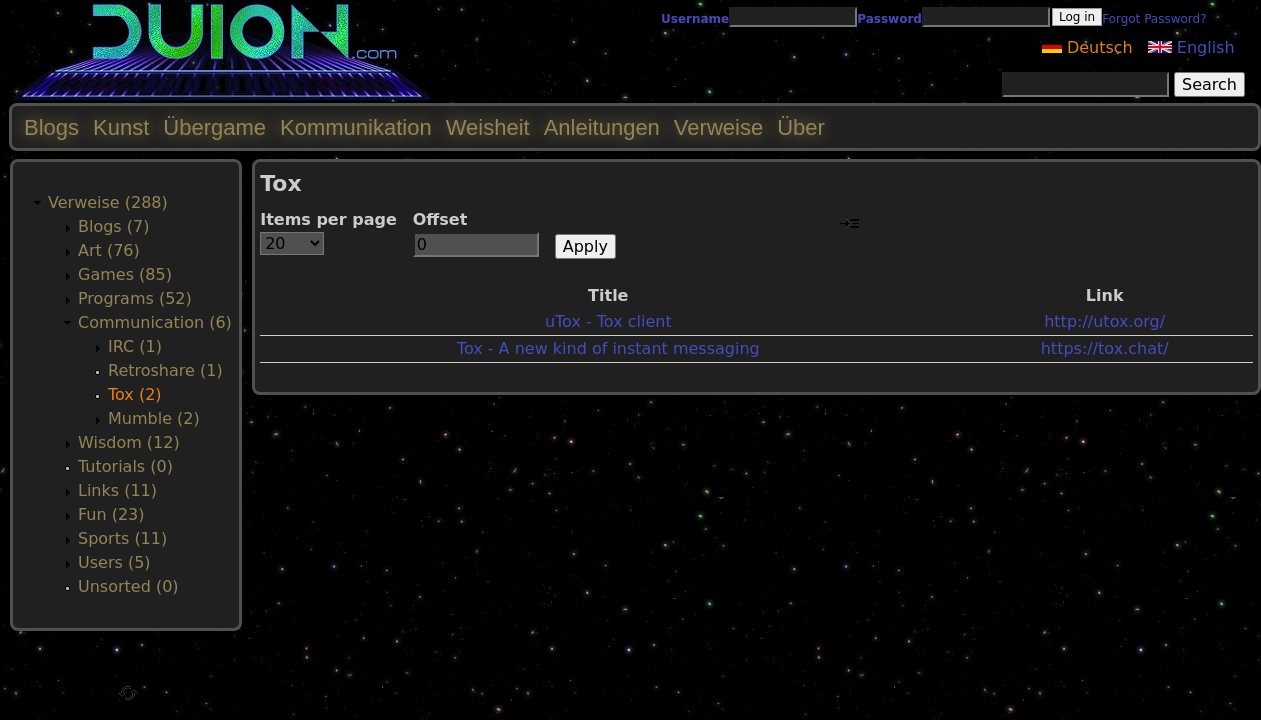  What do you see at coordinates (128, 693) in the screenshot?
I see `refresh or reload content` at bounding box center [128, 693].